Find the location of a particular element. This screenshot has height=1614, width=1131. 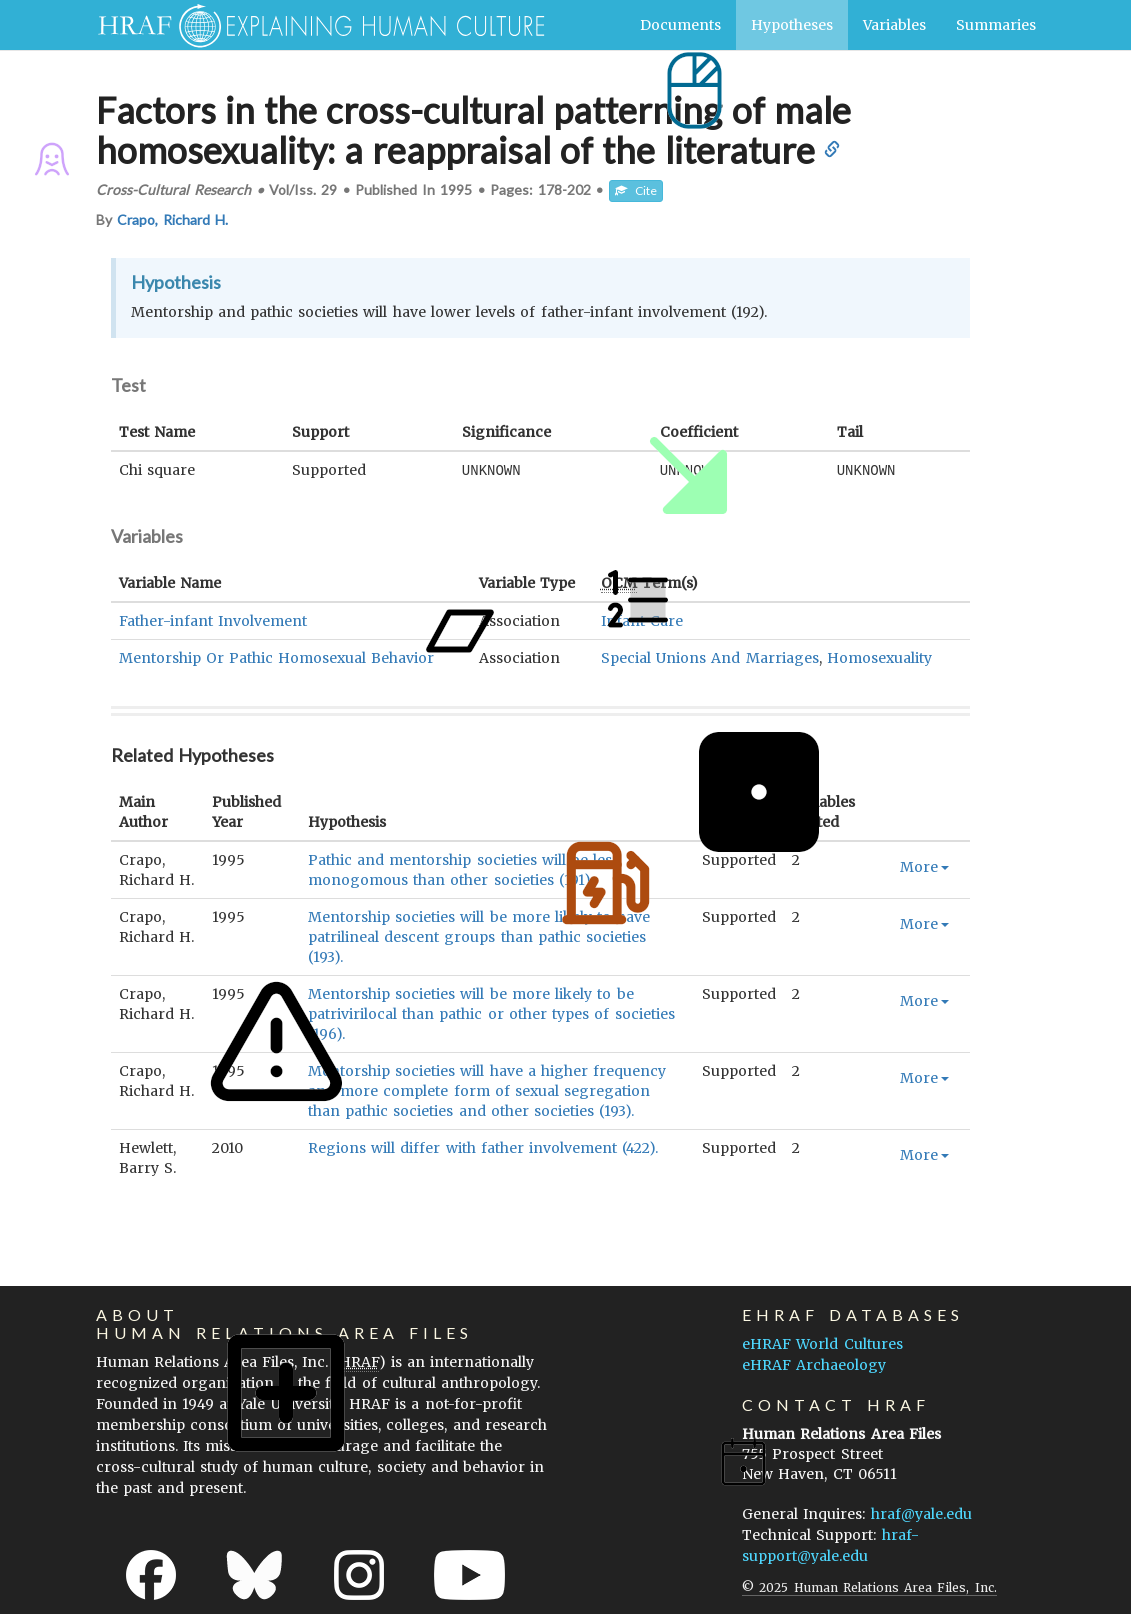

find nearby electric vehicle charging stations is located at coordinates (608, 883).